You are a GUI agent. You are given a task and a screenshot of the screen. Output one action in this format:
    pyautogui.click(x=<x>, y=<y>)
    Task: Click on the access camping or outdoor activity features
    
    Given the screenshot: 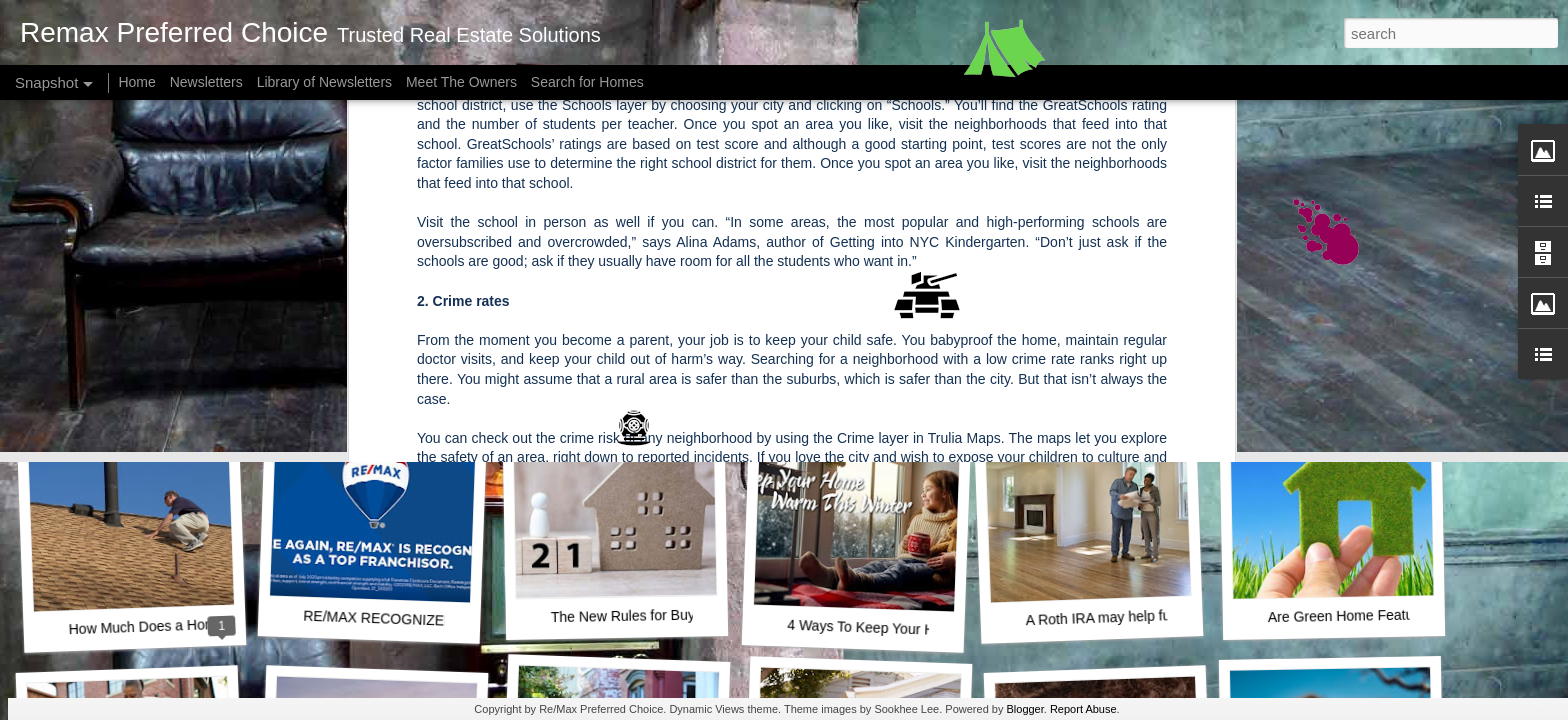 What is the action you would take?
    pyautogui.click(x=1004, y=48)
    